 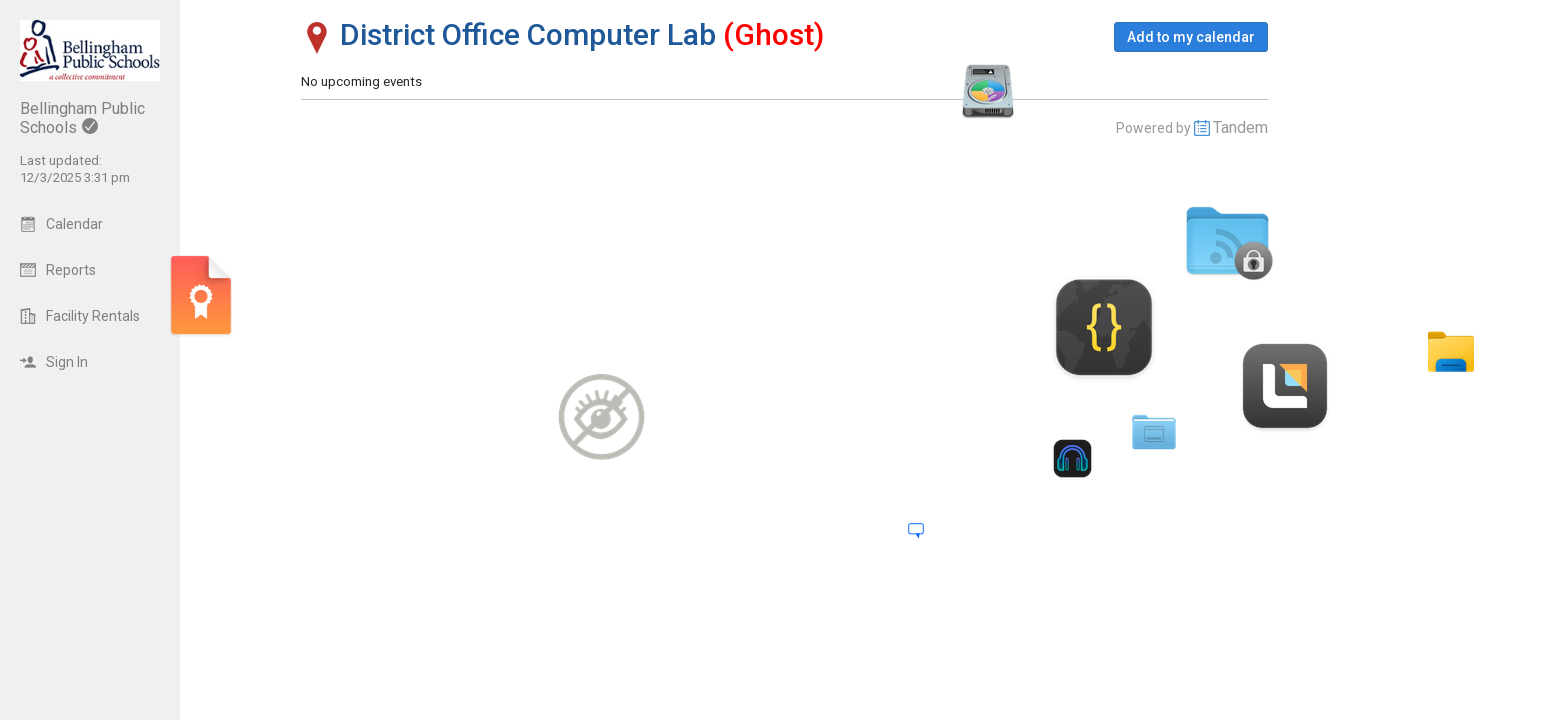 What do you see at coordinates (1451, 351) in the screenshot?
I see `open file explorer` at bounding box center [1451, 351].